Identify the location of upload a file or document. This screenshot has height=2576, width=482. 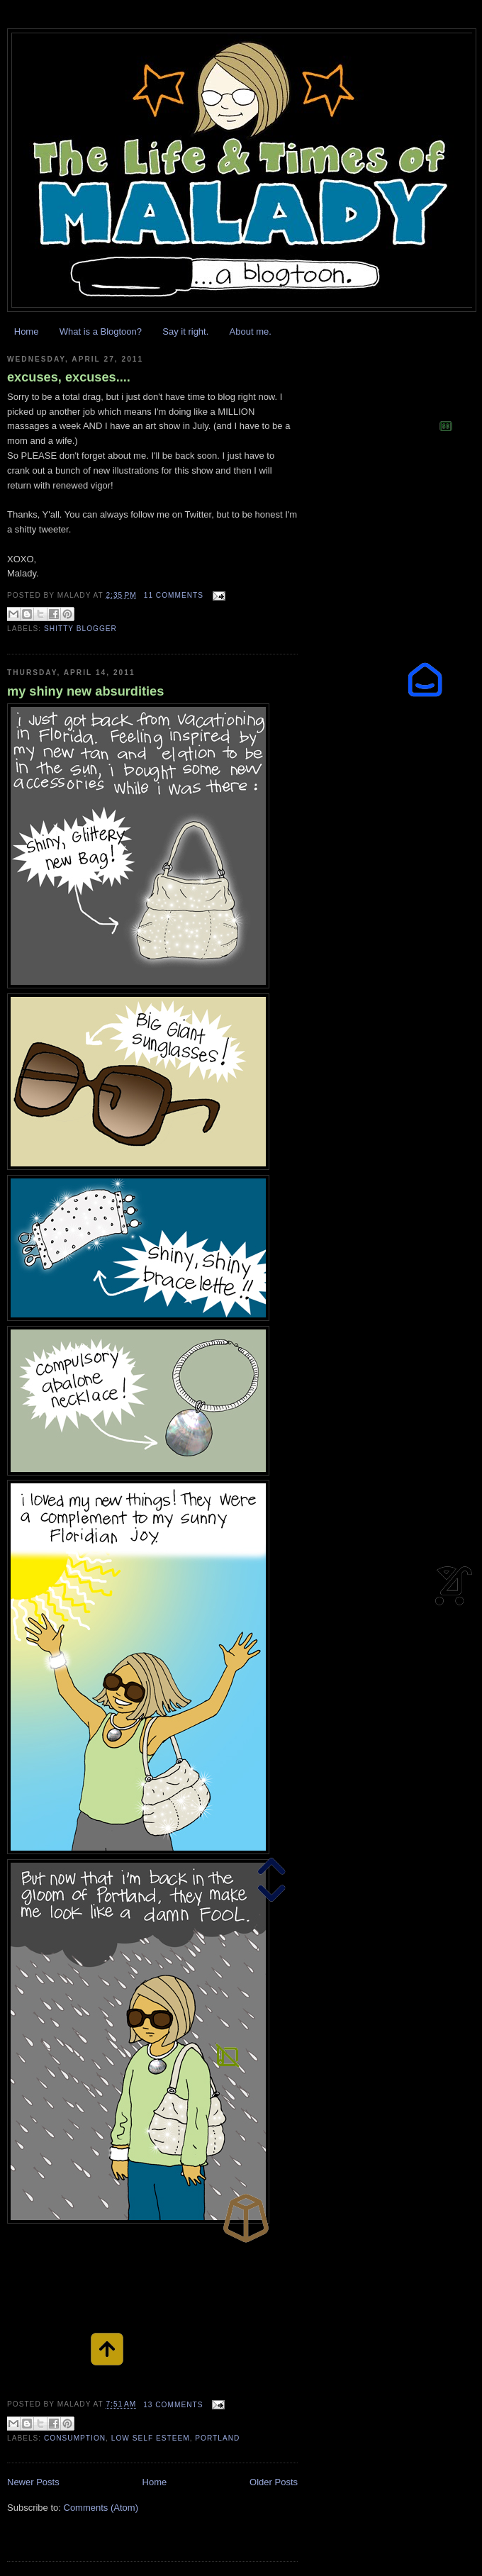
(107, 2349).